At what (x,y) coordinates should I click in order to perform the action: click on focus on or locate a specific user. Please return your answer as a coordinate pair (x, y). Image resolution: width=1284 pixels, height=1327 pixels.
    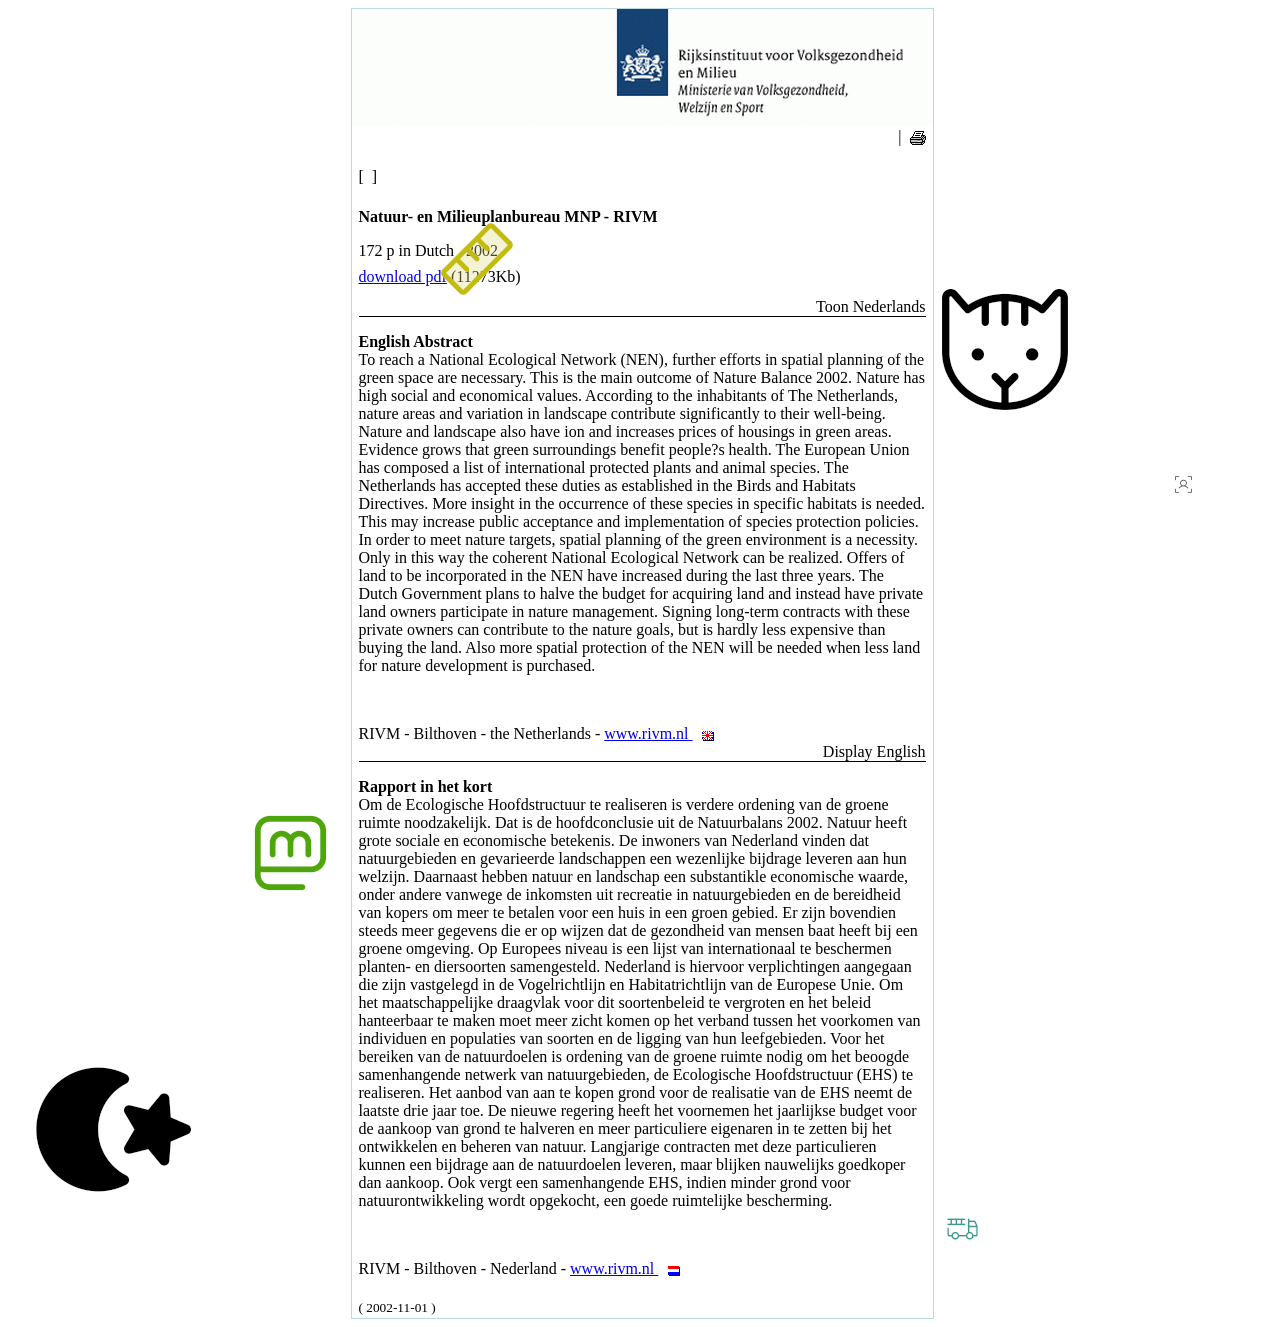
    Looking at the image, I should click on (1183, 484).